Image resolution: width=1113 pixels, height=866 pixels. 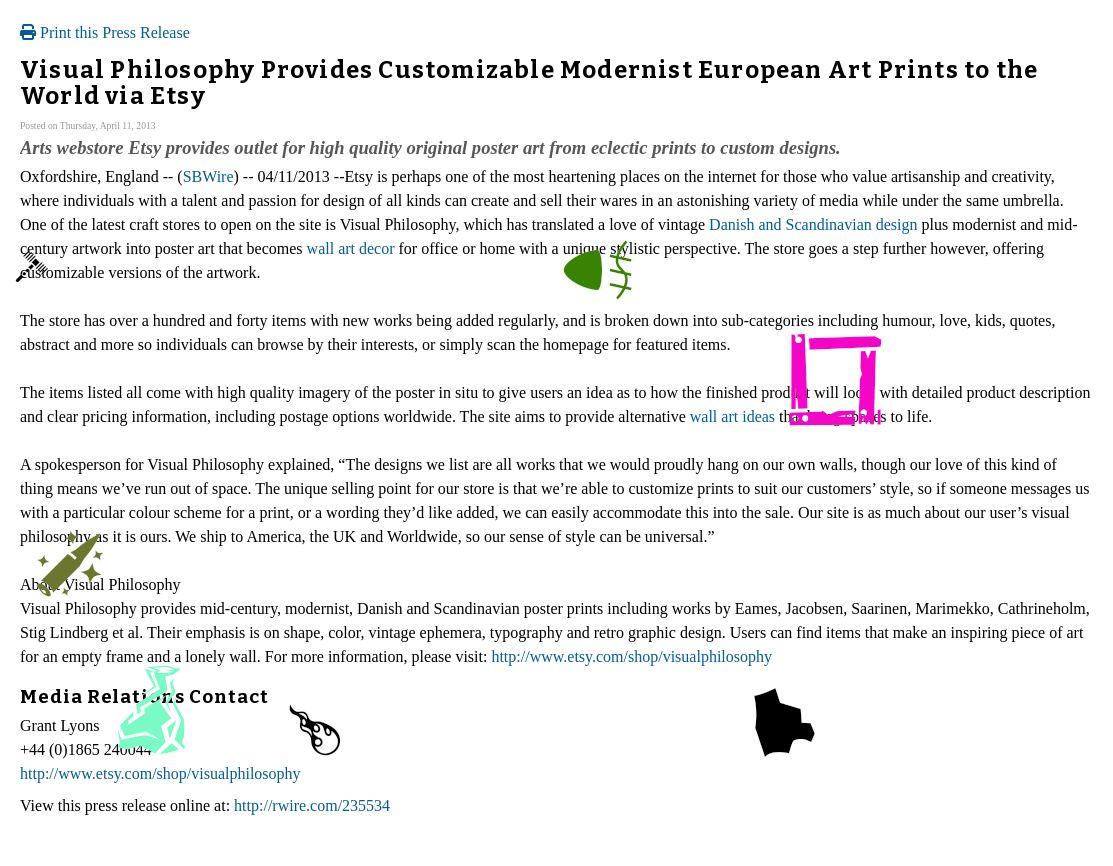 What do you see at coordinates (315, 730) in the screenshot?
I see `cast a plasma or energy attack` at bounding box center [315, 730].